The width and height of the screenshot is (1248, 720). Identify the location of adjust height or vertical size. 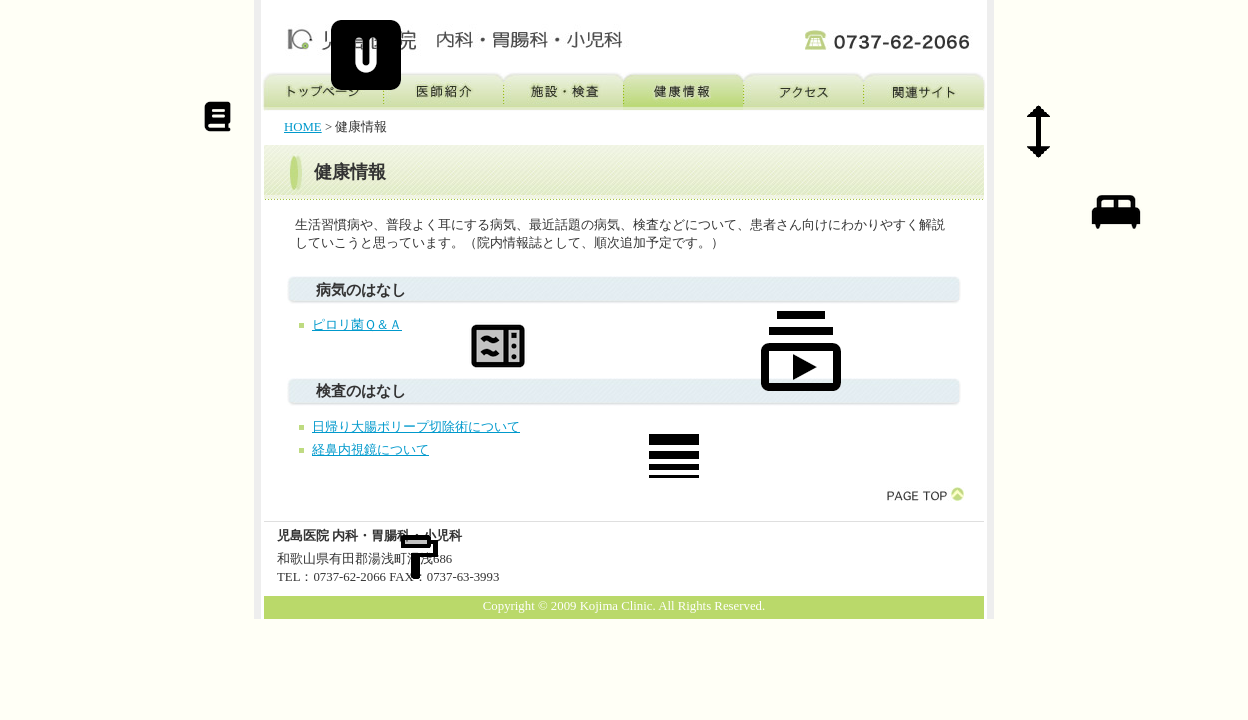
(1038, 131).